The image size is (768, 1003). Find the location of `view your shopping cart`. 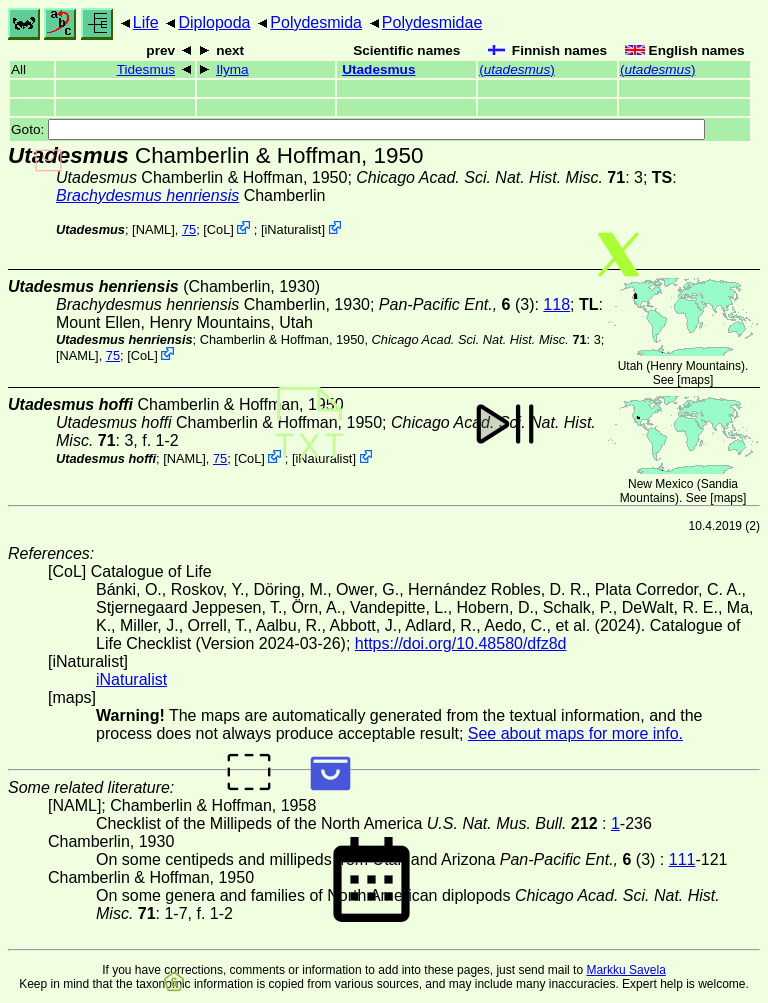

view your shopping cart is located at coordinates (330, 773).